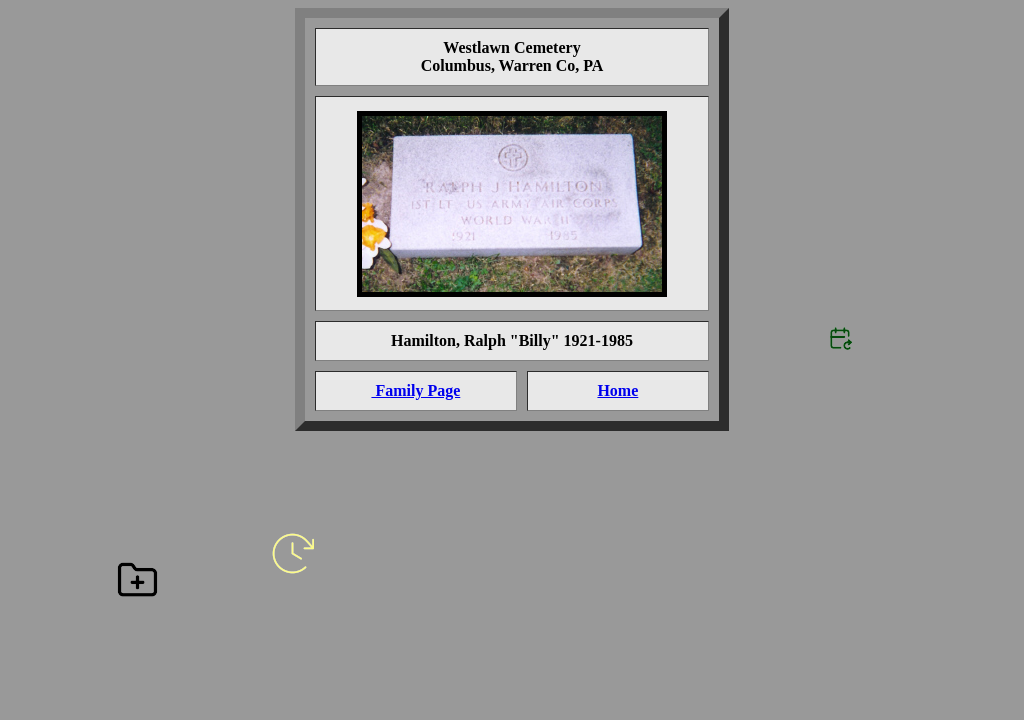 The width and height of the screenshot is (1024, 720). I want to click on create a new folder, so click(137, 580).